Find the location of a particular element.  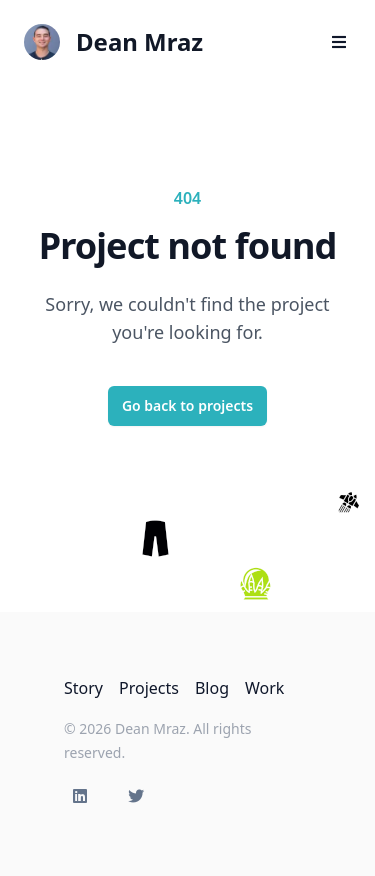

view dragon companion or pet status is located at coordinates (256, 583).